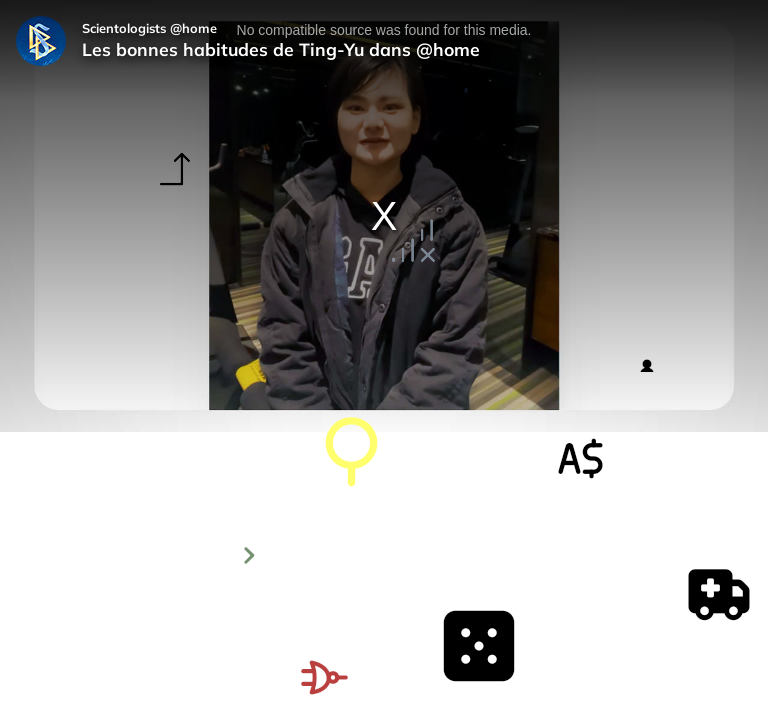 The image size is (768, 720). What do you see at coordinates (719, 593) in the screenshot?
I see `request emergency medical services` at bounding box center [719, 593].